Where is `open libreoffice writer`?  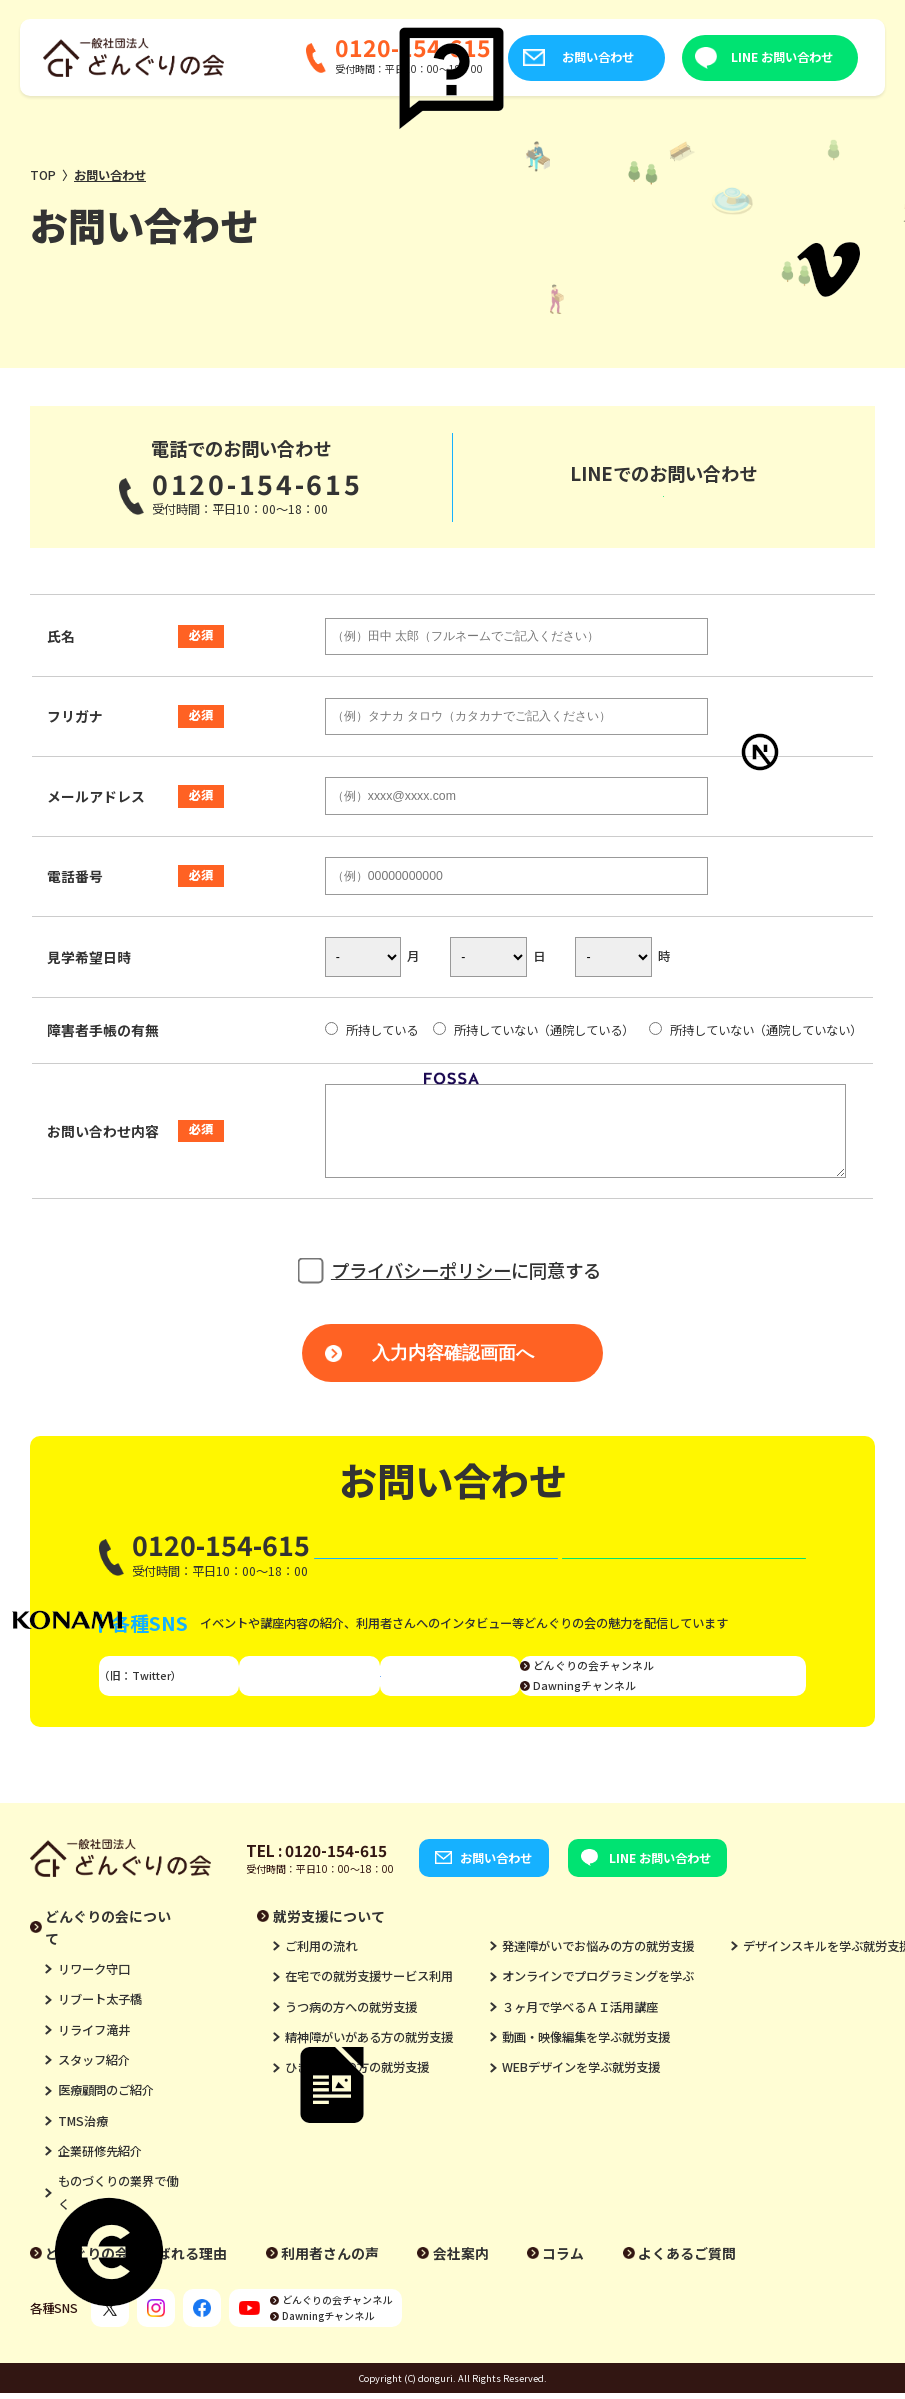
open libreoffice writer is located at coordinates (332, 2085).